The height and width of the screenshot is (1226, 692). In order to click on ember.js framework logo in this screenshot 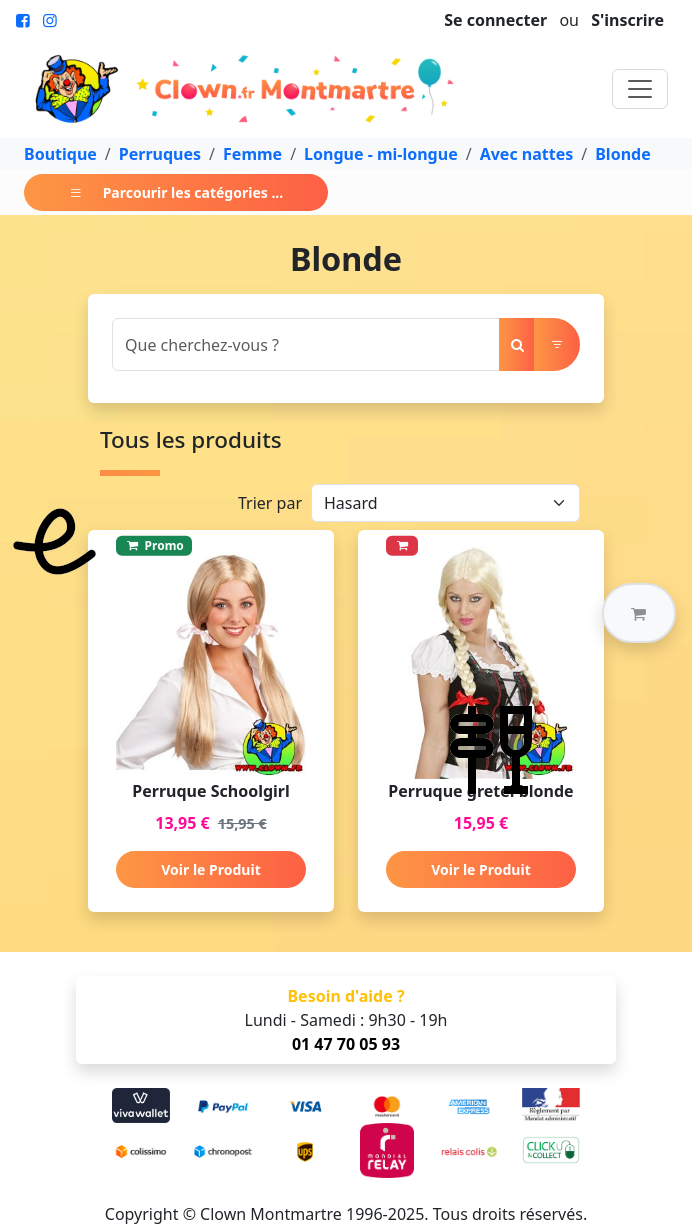, I will do `click(54, 541)`.